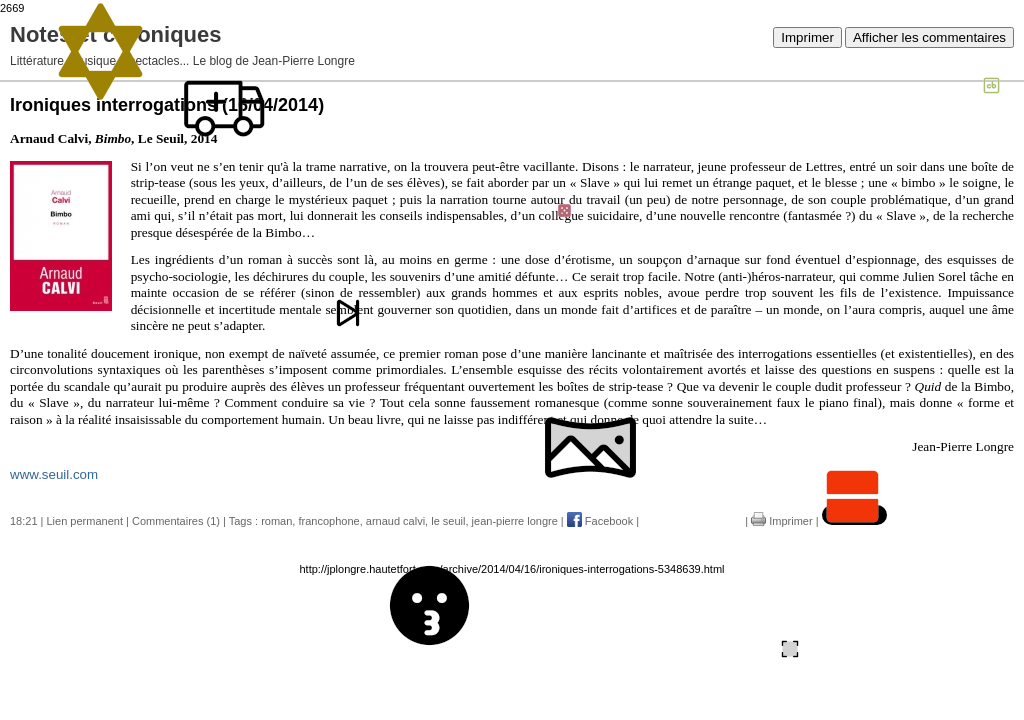 Image resolution: width=1024 pixels, height=720 pixels. Describe the element at coordinates (100, 51) in the screenshot. I see `indicates jewish or hebrew content` at that location.